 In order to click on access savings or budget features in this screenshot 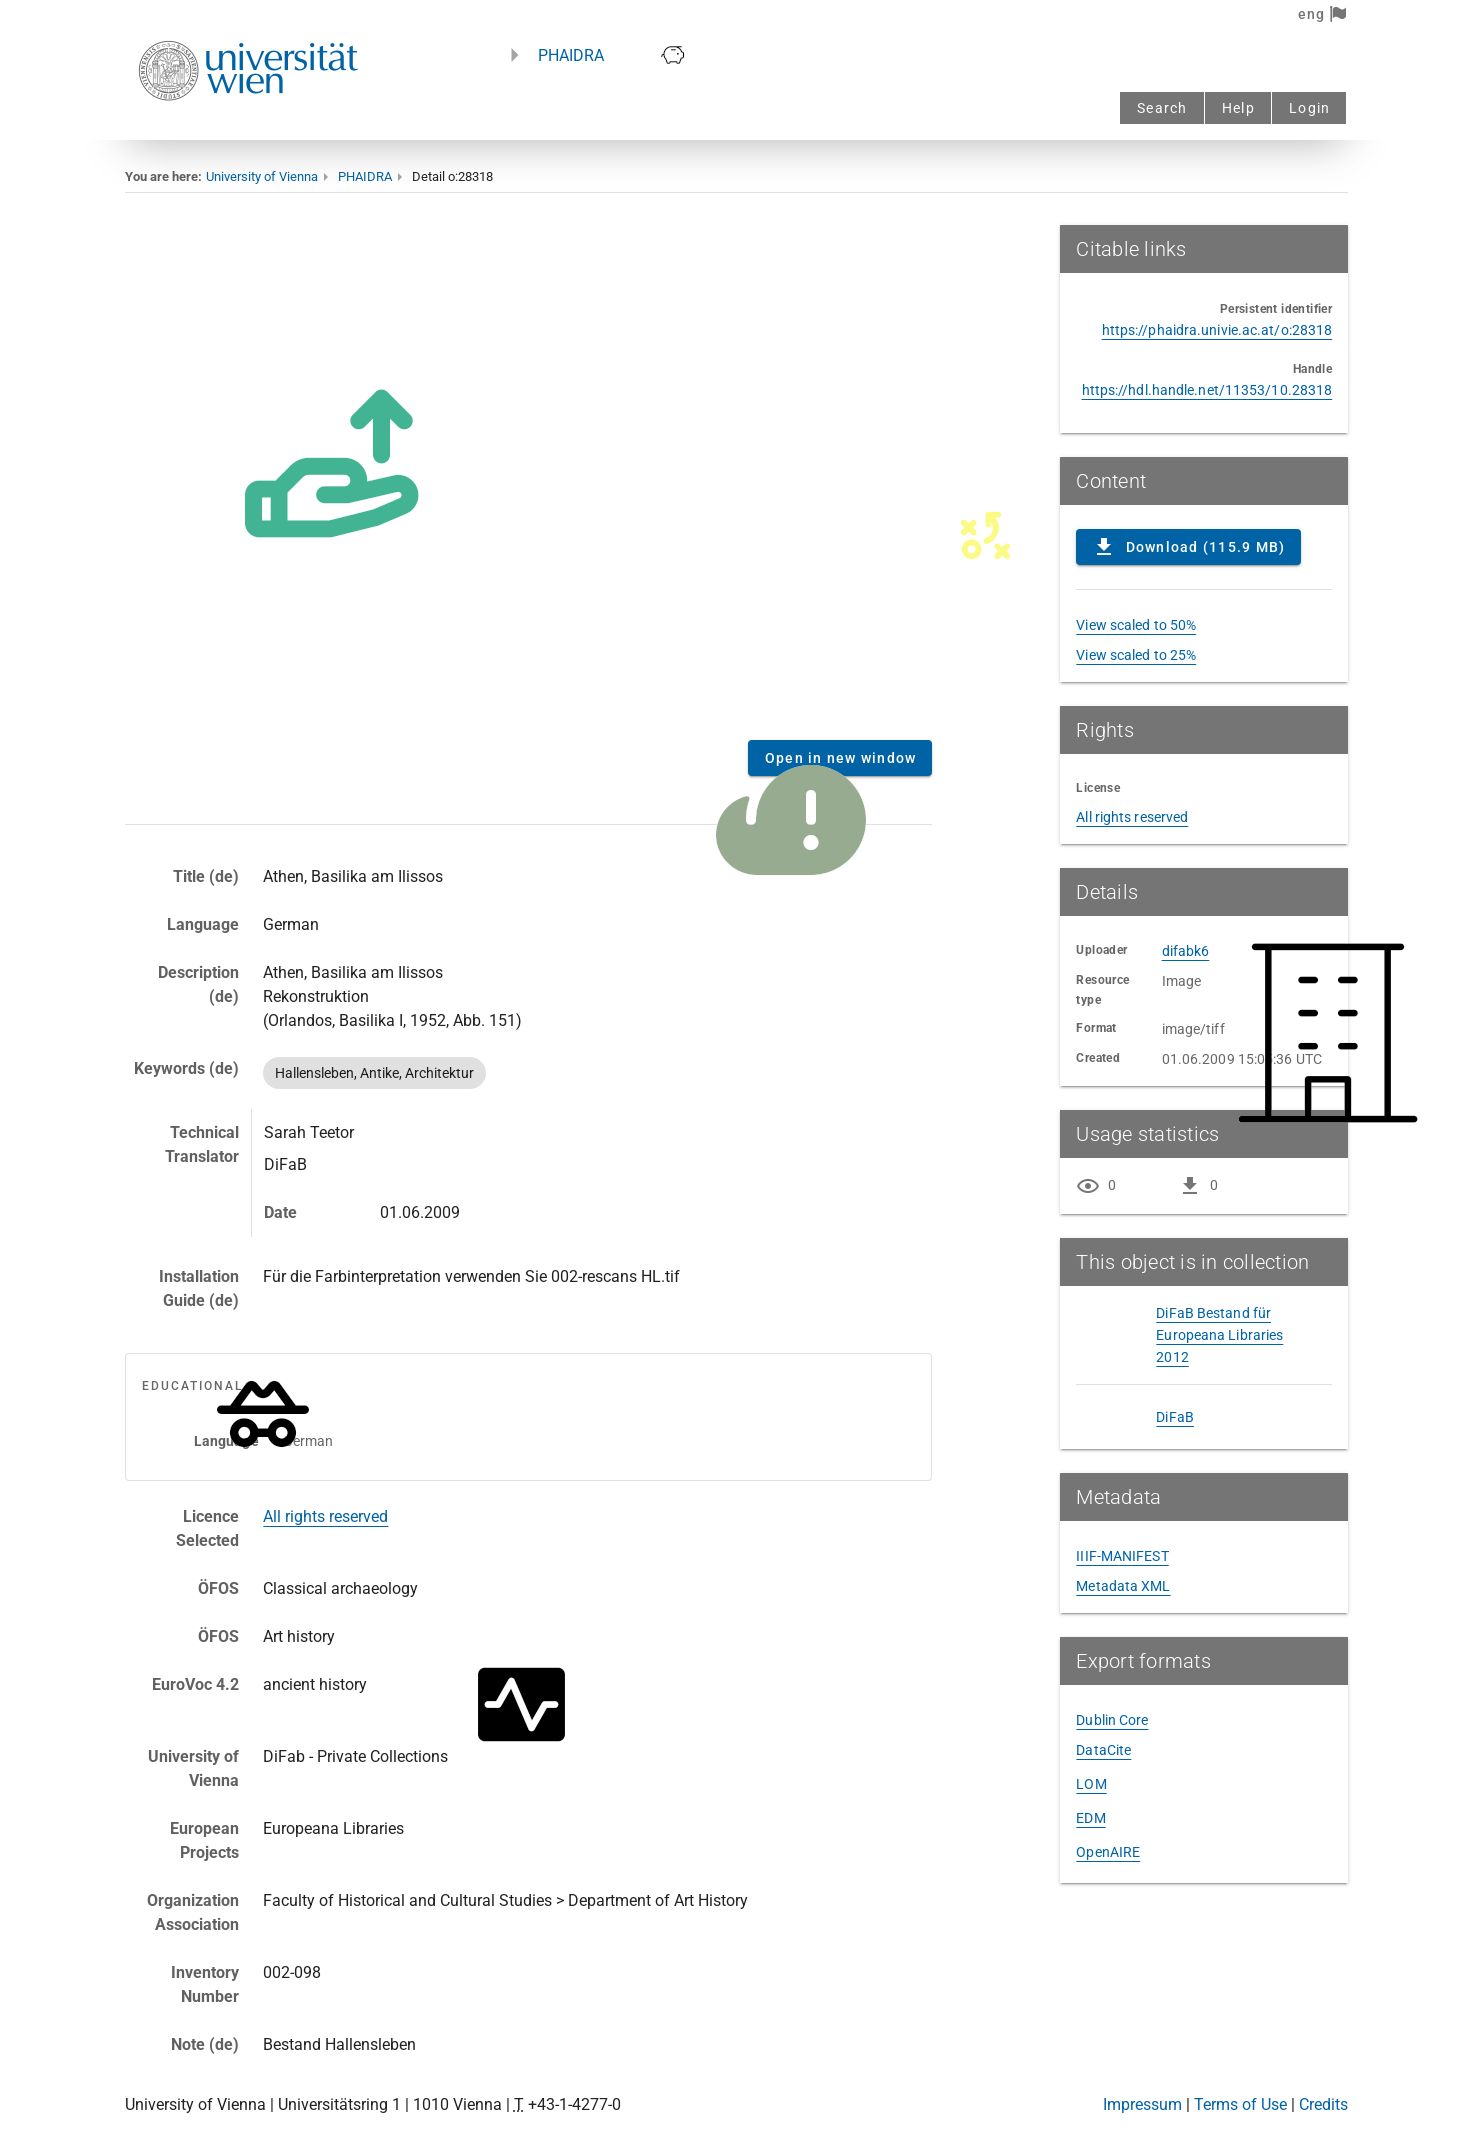, I will do `click(673, 55)`.